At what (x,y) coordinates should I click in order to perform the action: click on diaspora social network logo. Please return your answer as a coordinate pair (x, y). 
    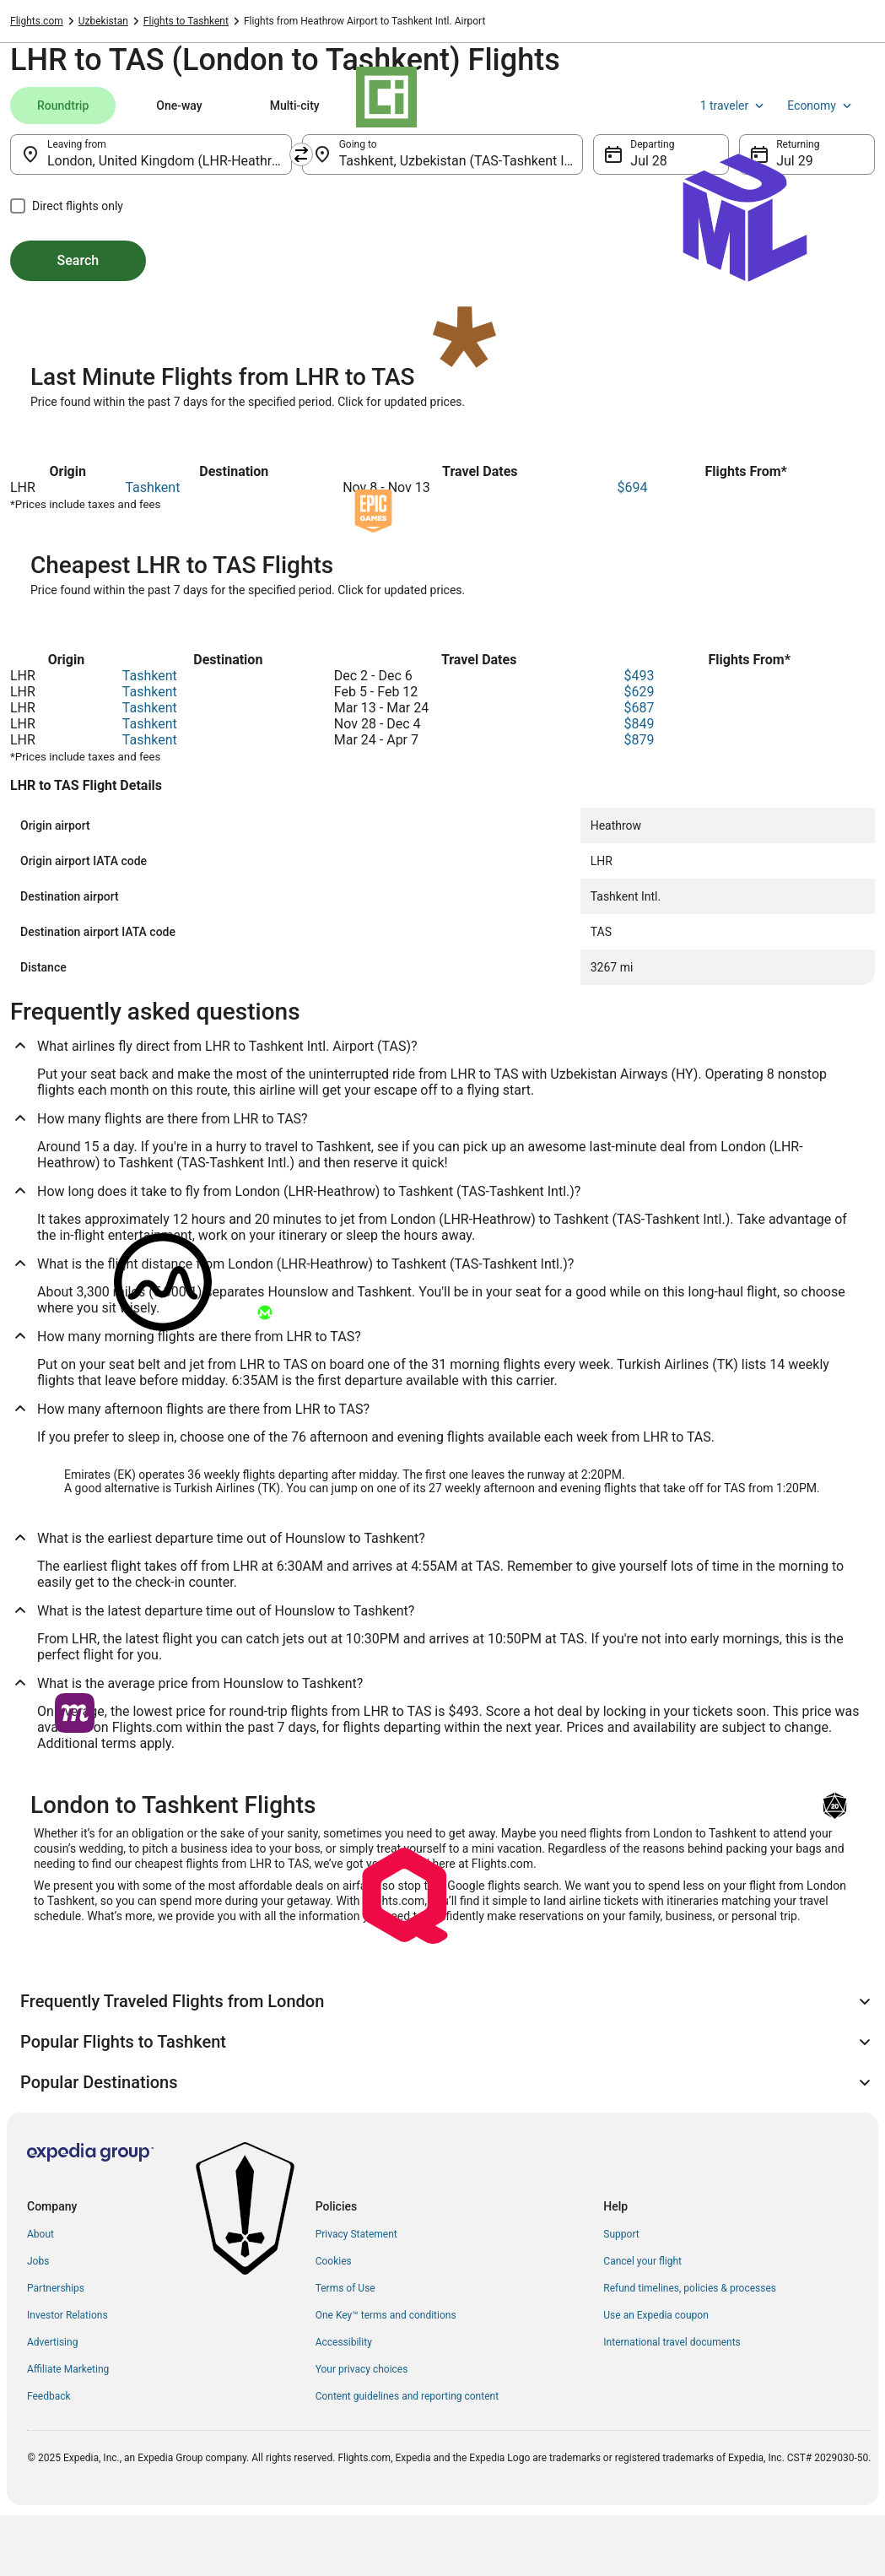
    Looking at the image, I should click on (464, 337).